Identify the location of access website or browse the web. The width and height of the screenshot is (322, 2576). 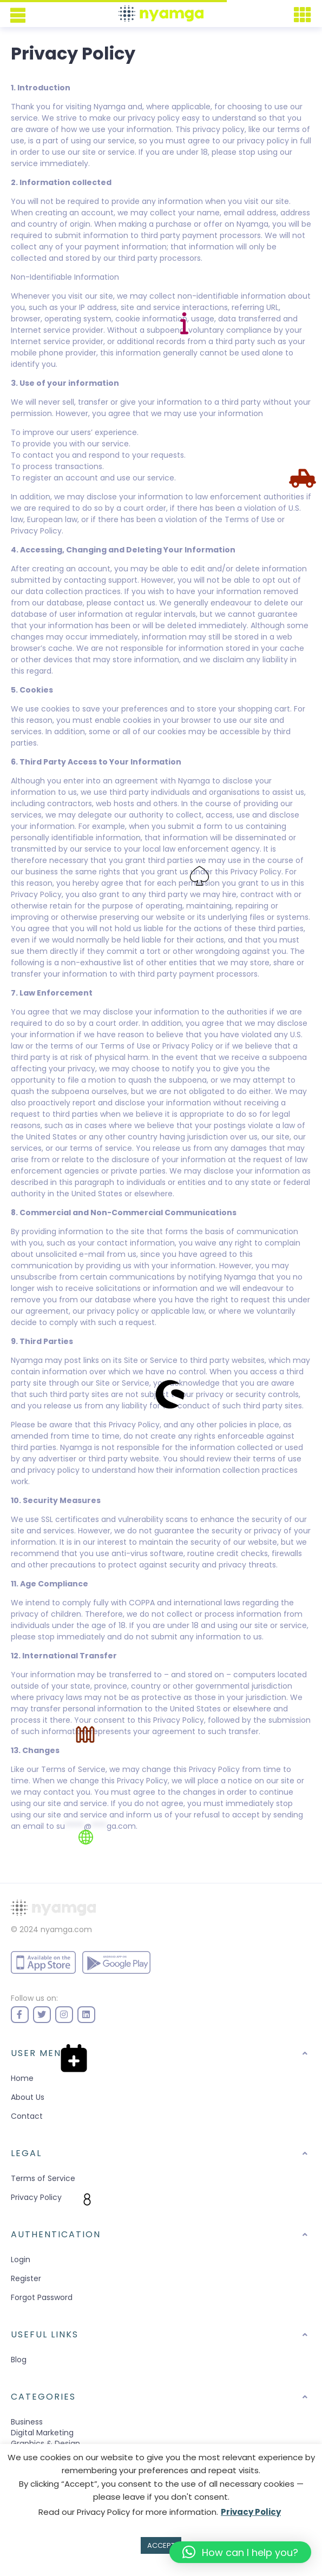
(86, 1837).